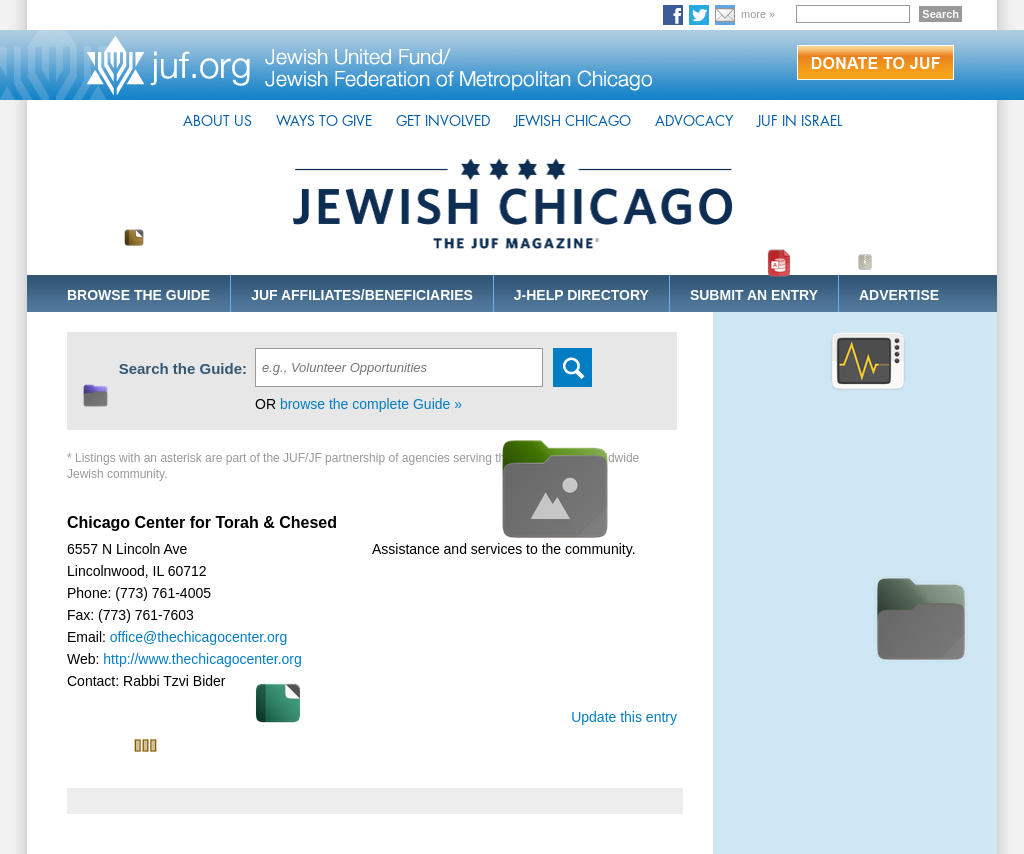 This screenshot has width=1024, height=854. What do you see at coordinates (921, 619) in the screenshot?
I see `an open folder in the file system` at bounding box center [921, 619].